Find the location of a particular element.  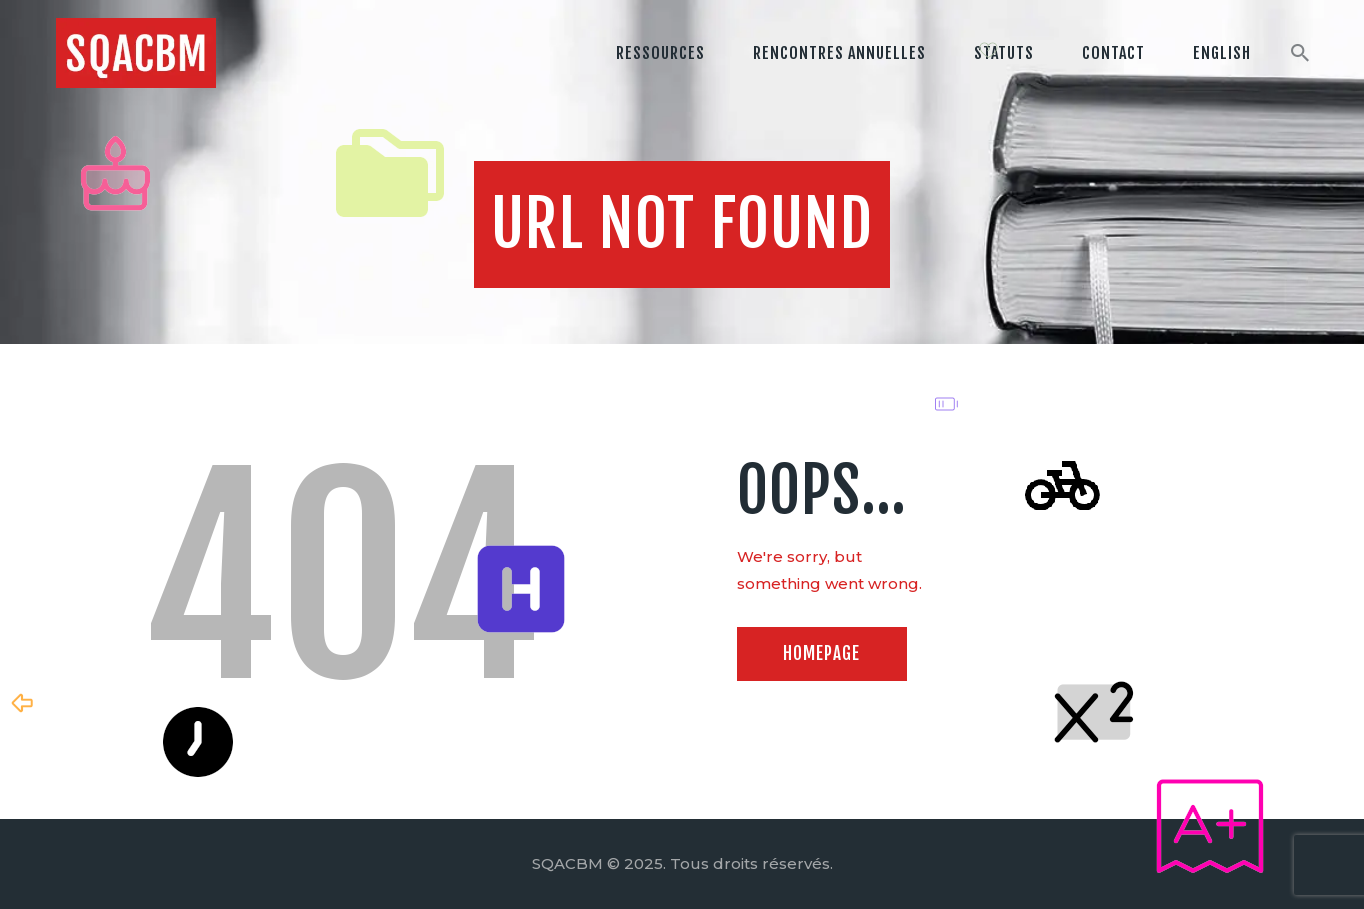

indicates medium battery level is located at coordinates (946, 404).